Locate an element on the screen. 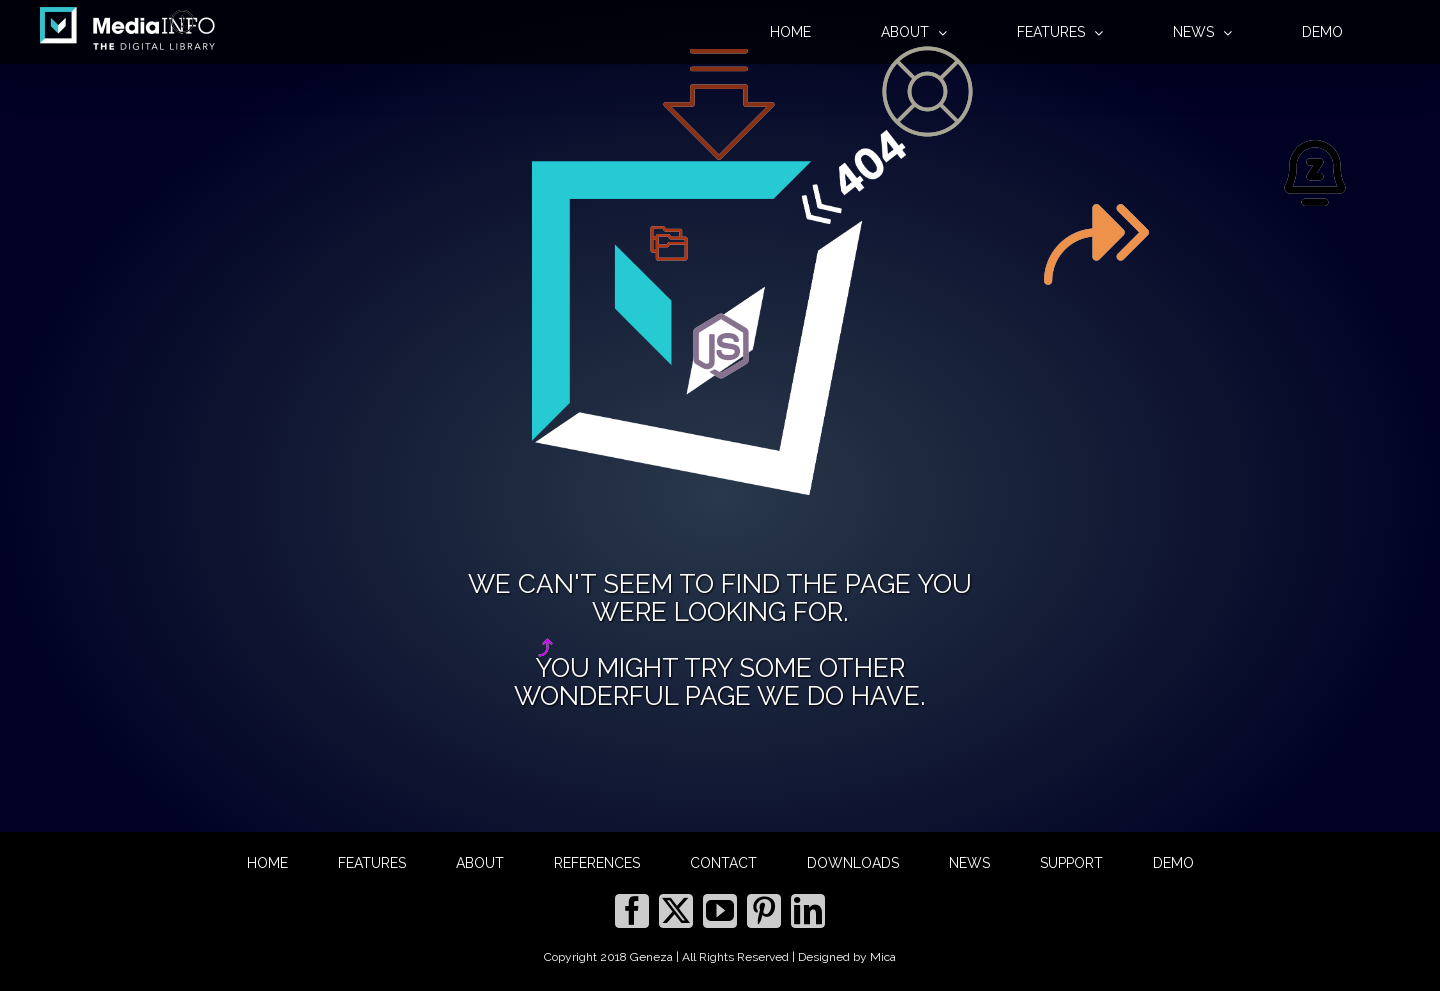 This screenshot has height=991, width=1440. indicates a warning or caution state is located at coordinates (182, 21).